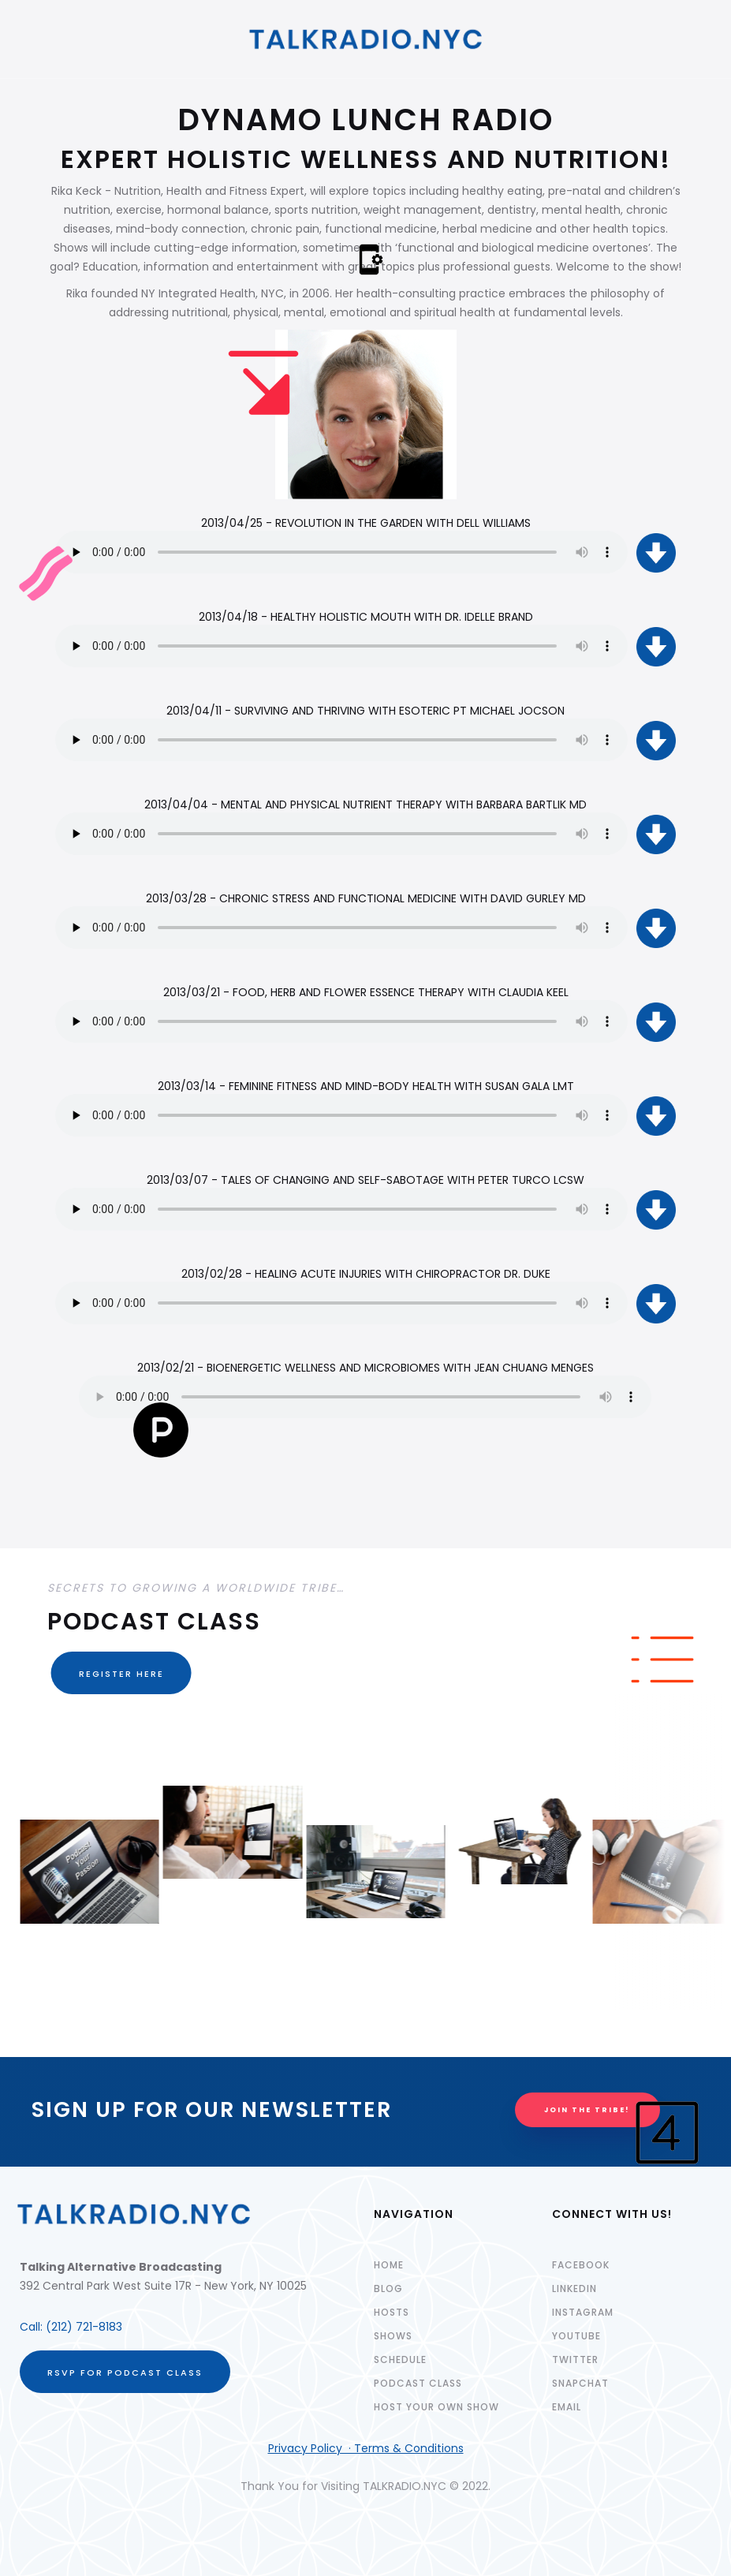  What do you see at coordinates (369, 259) in the screenshot?
I see `open app settings` at bounding box center [369, 259].